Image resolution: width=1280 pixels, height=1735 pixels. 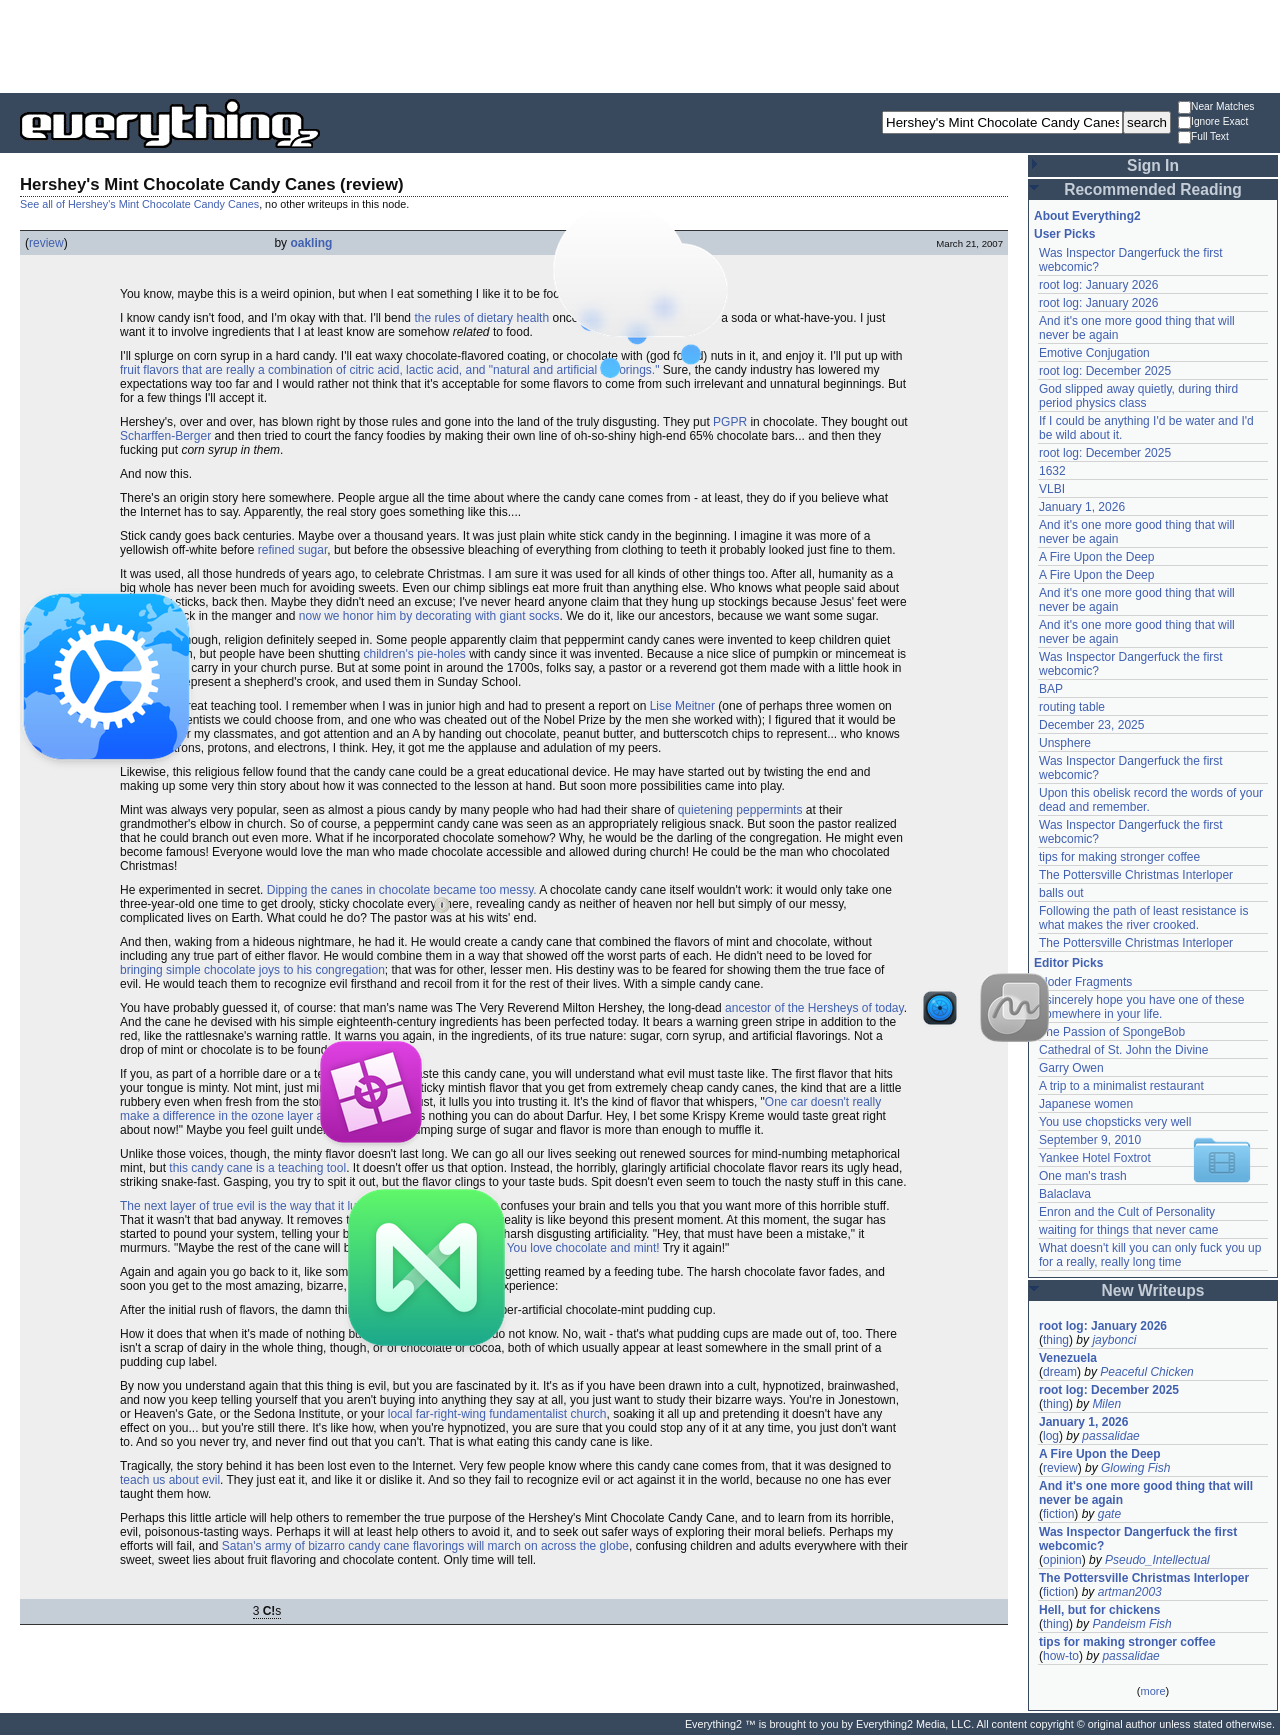 What do you see at coordinates (371, 1092) in the screenshot?
I see `open wallstreet control app` at bounding box center [371, 1092].